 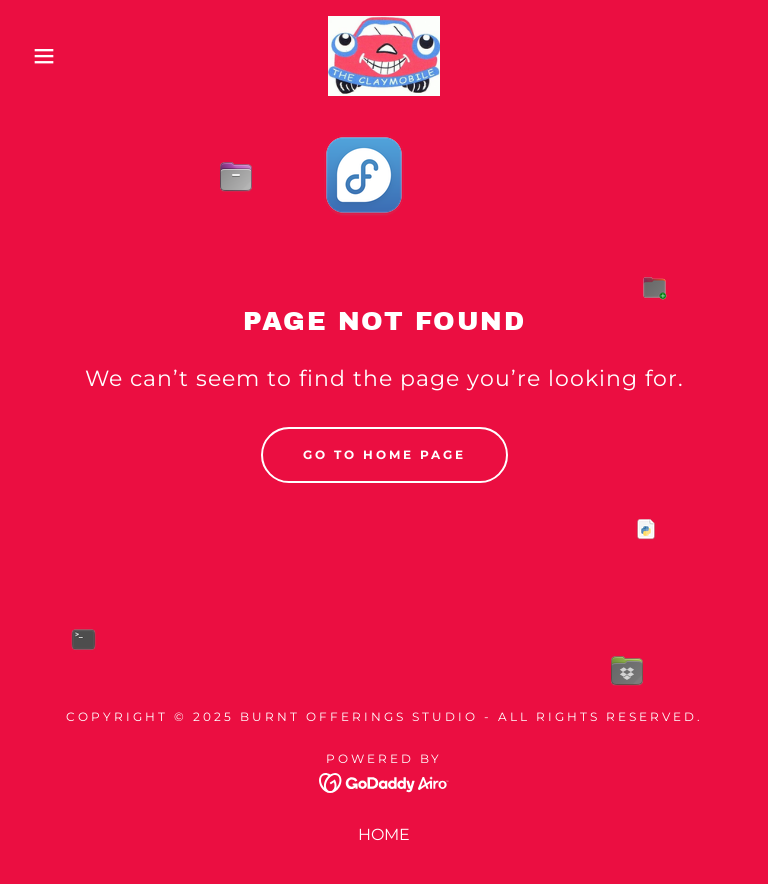 I want to click on open your dropbox folder, so click(x=627, y=670).